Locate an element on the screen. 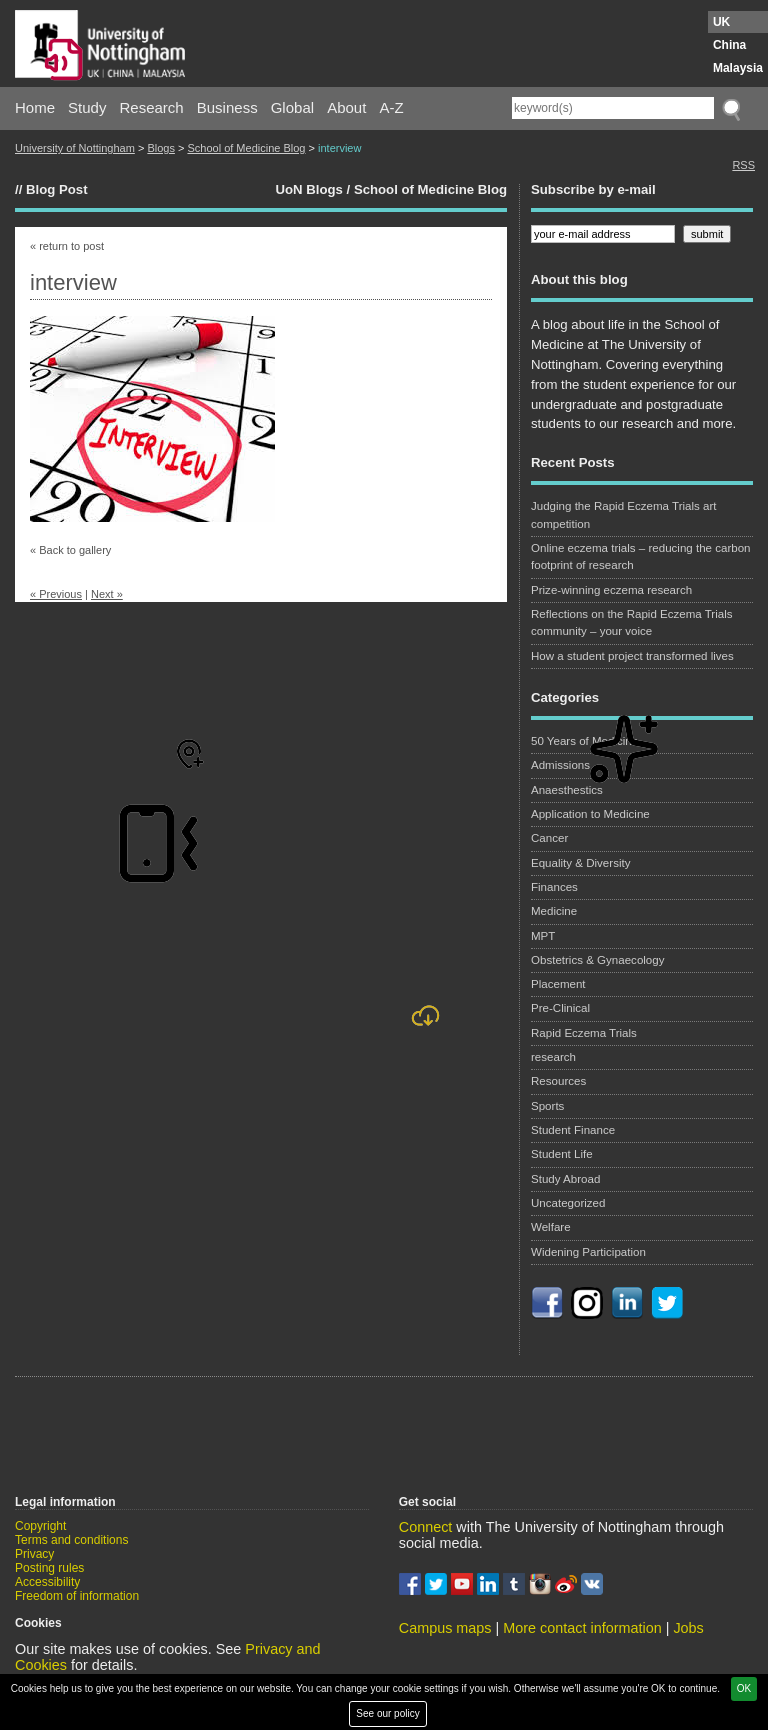 Image resolution: width=768 pixels, height=1730 pixels. download from cloud storage is located at coordinates (425, 1015).